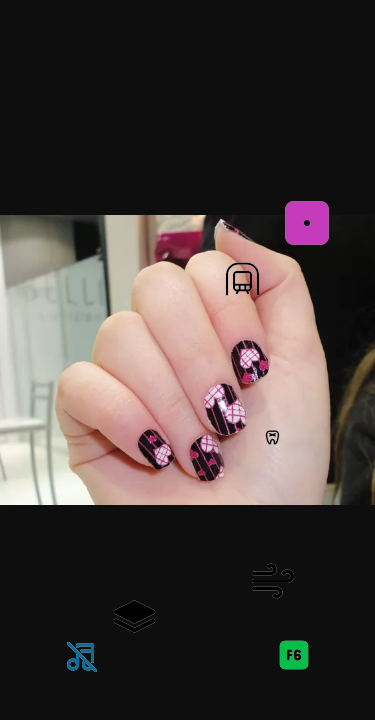 This screenshot has width=375, height=720. I want to click on view subway or metro transit options, so click(242, 280).